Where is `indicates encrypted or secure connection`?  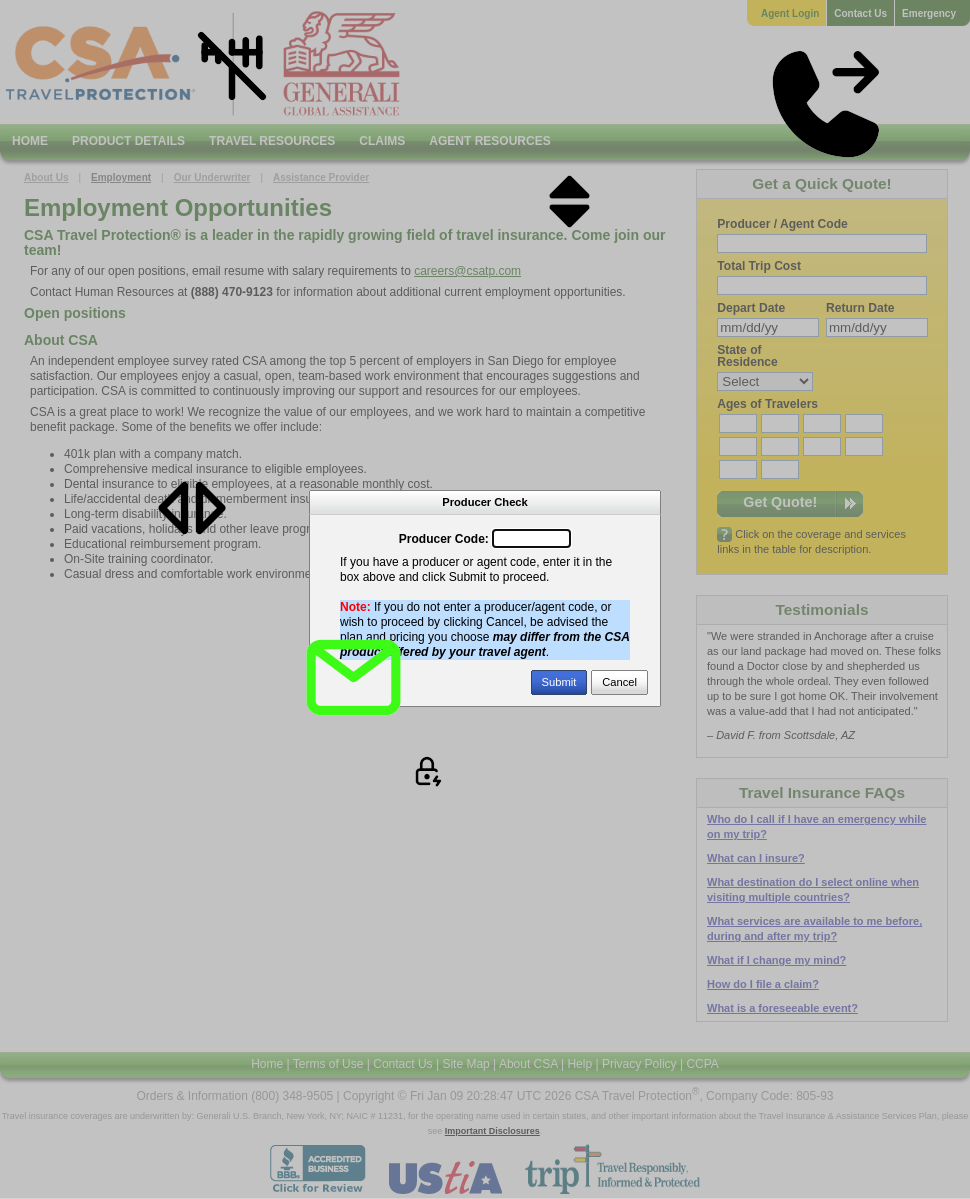
indicates encrypted or secure connection is located at coordinates (427, 771).